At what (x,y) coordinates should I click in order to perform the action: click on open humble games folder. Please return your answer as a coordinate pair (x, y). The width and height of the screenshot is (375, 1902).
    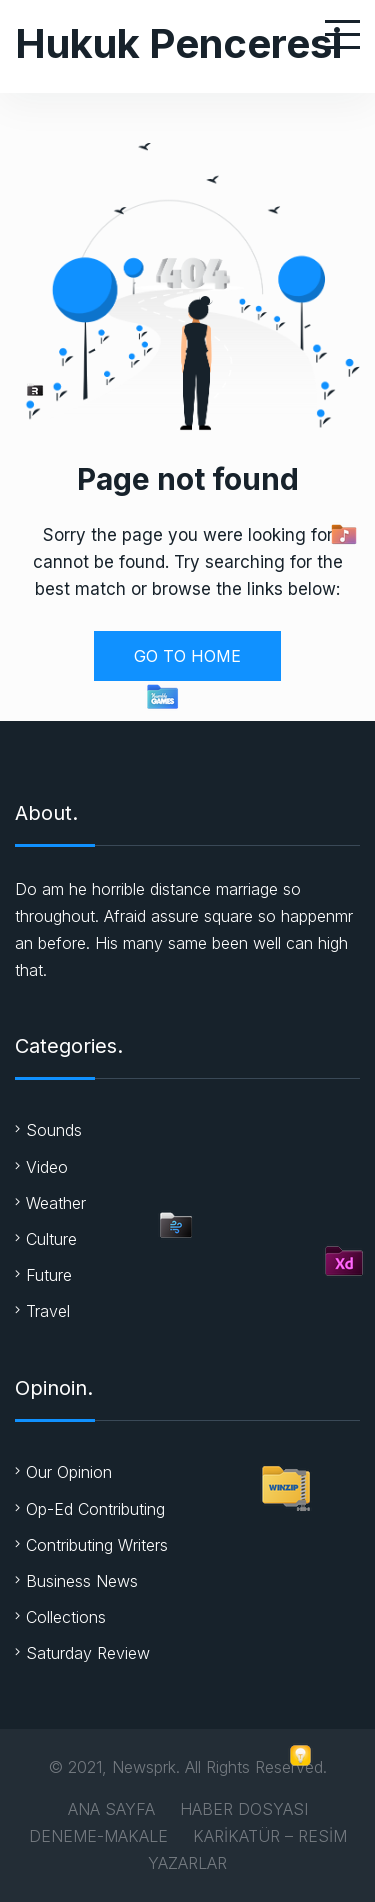
    Looking at the image, I should click on (162, 697).